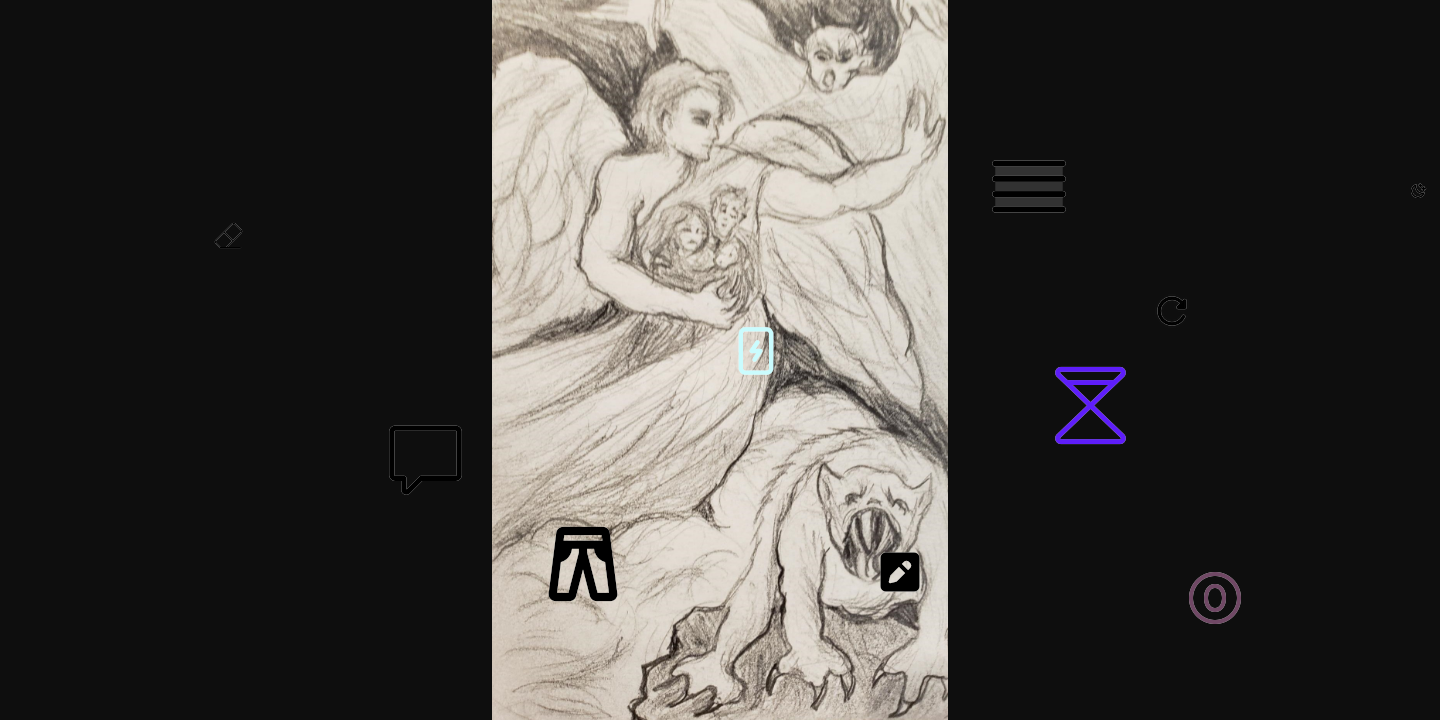  I want to click on erase or delete content, so click(228, 235).